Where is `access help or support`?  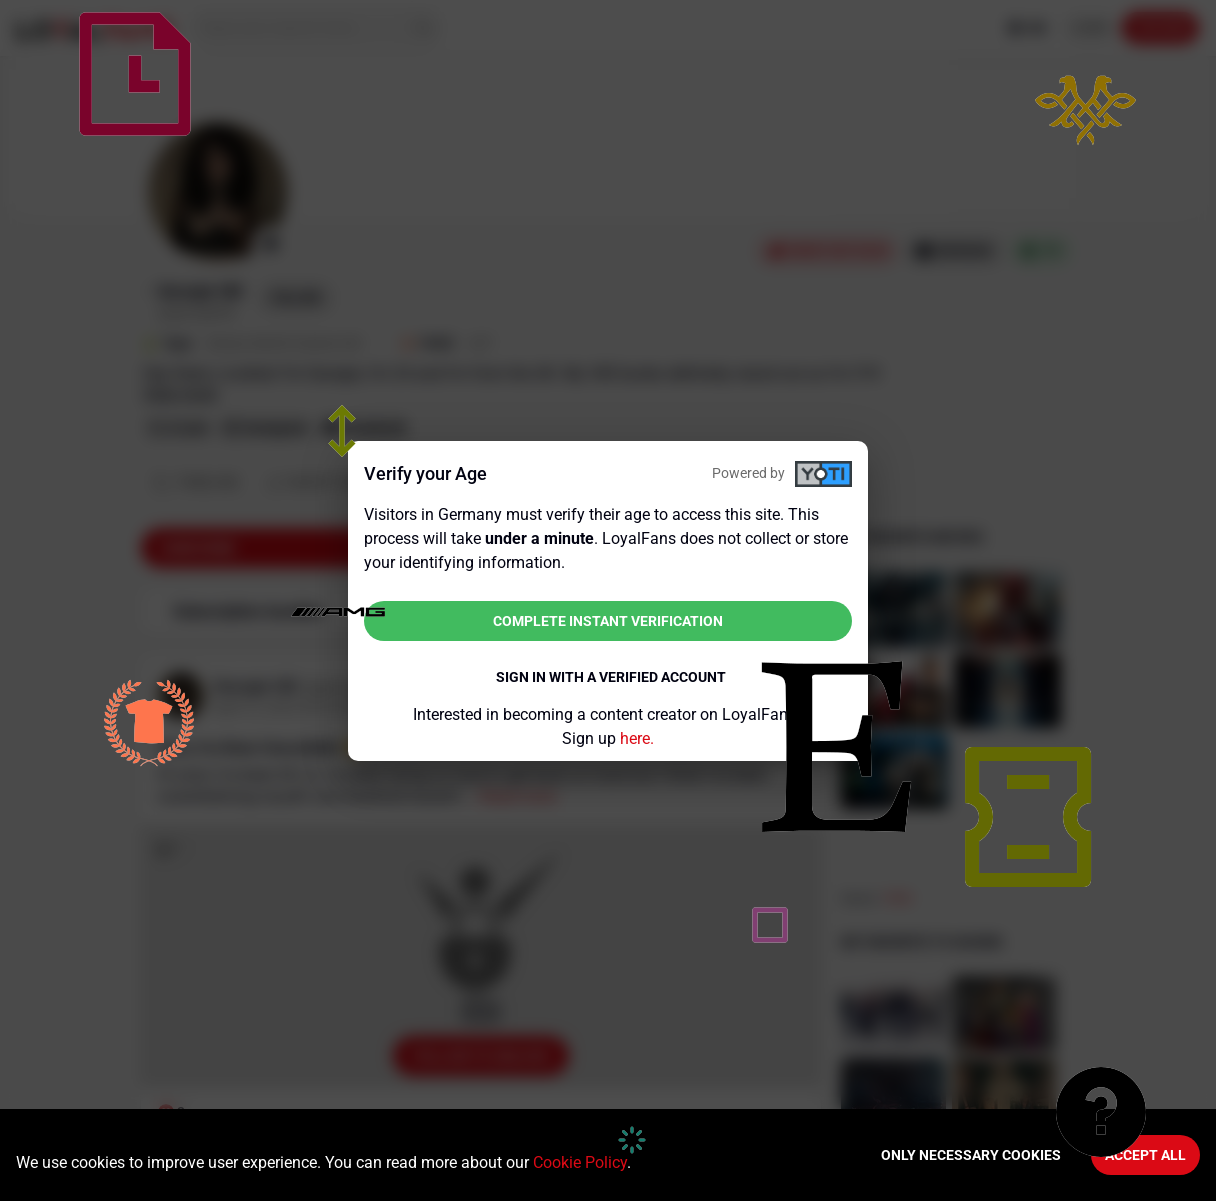 access help or support is located at coordinates (1101, 1112).